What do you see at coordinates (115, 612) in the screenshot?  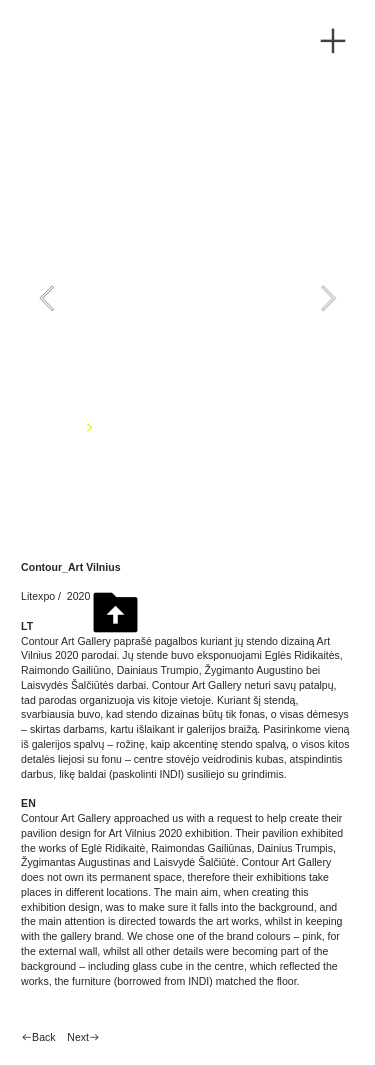 I see `upload files to a folder` at bounding box center [115, 612].